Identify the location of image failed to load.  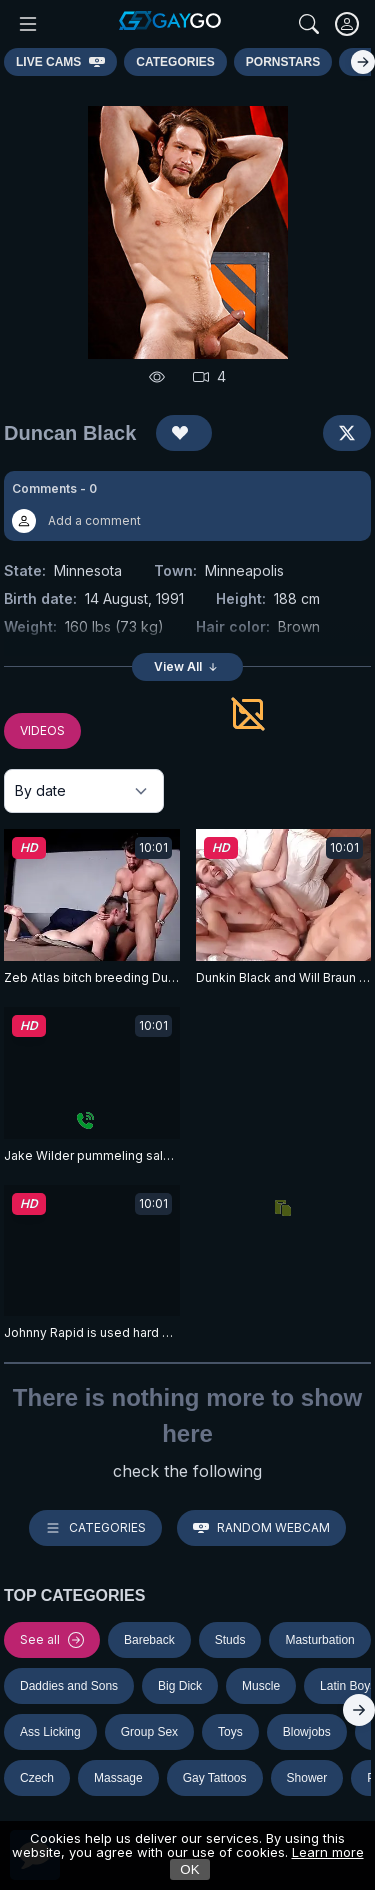
(248, 714).